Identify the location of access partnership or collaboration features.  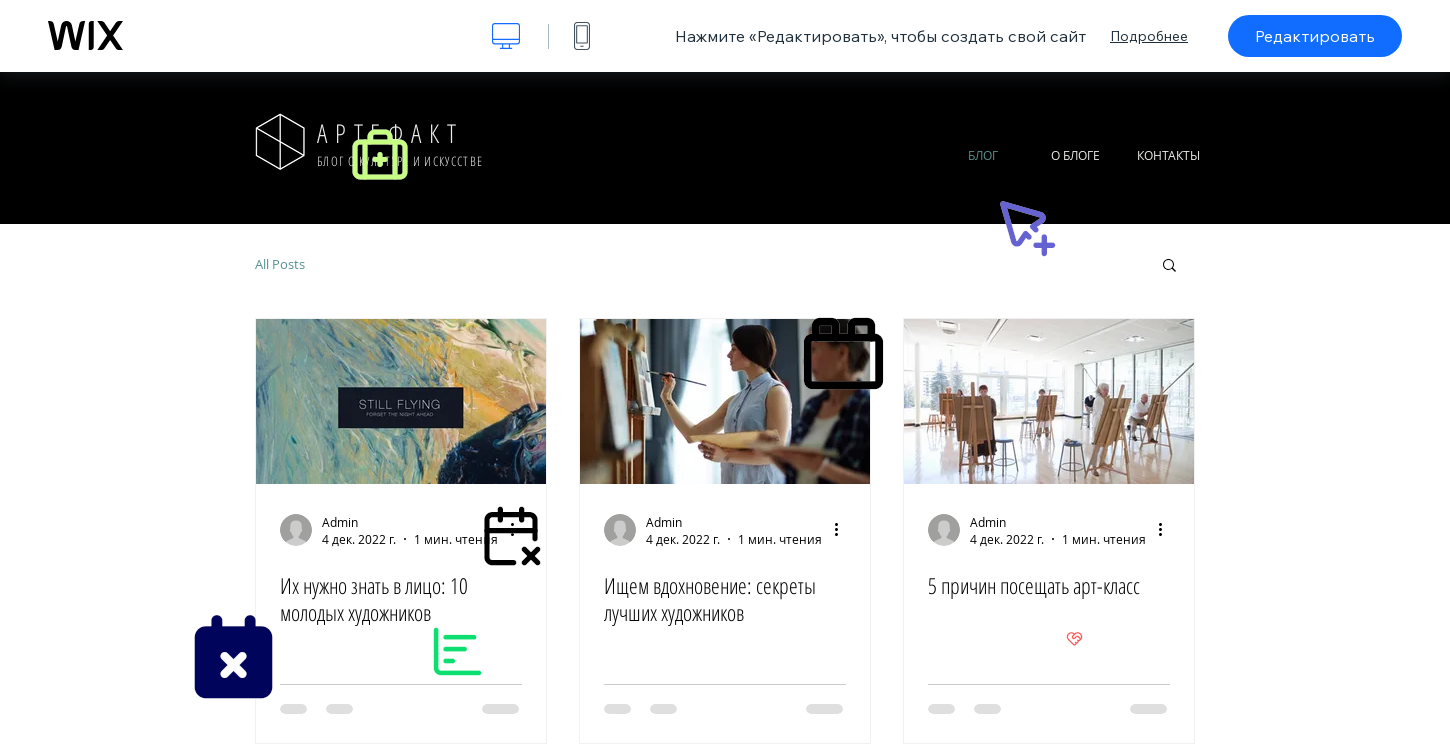
(1074, 638).